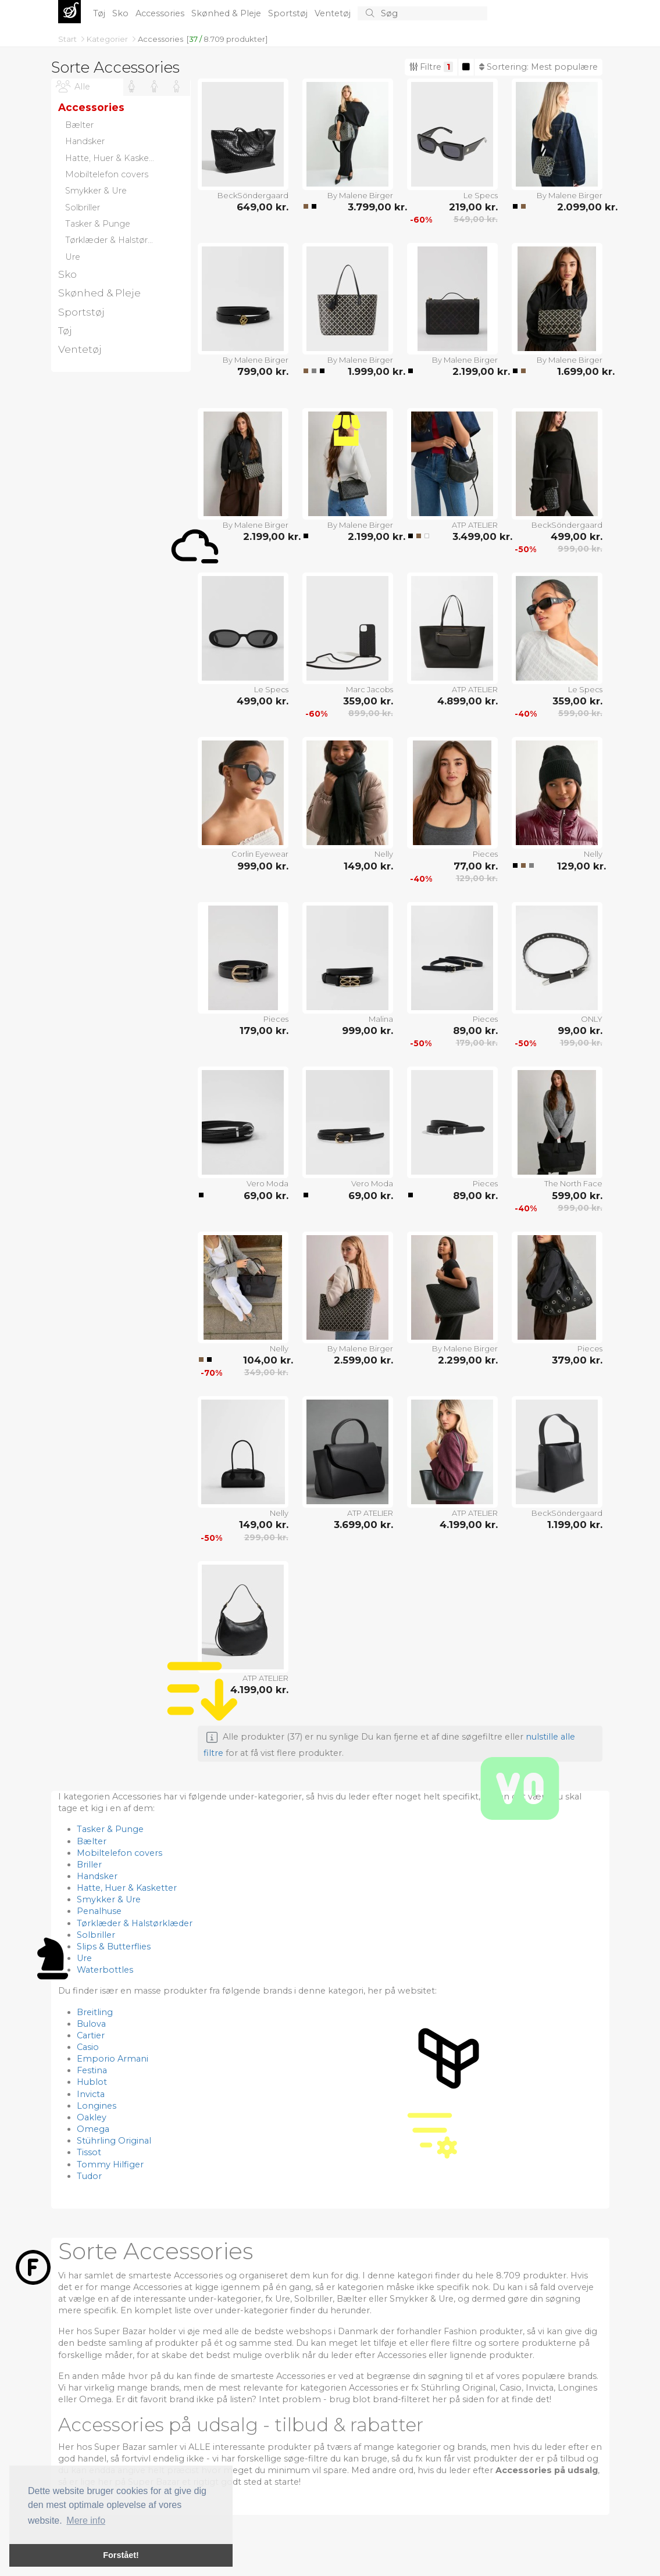 Image resolution: width=660 pixels, height=2576 pixels. I want to click on configure filter settings, so click(430, 2130).